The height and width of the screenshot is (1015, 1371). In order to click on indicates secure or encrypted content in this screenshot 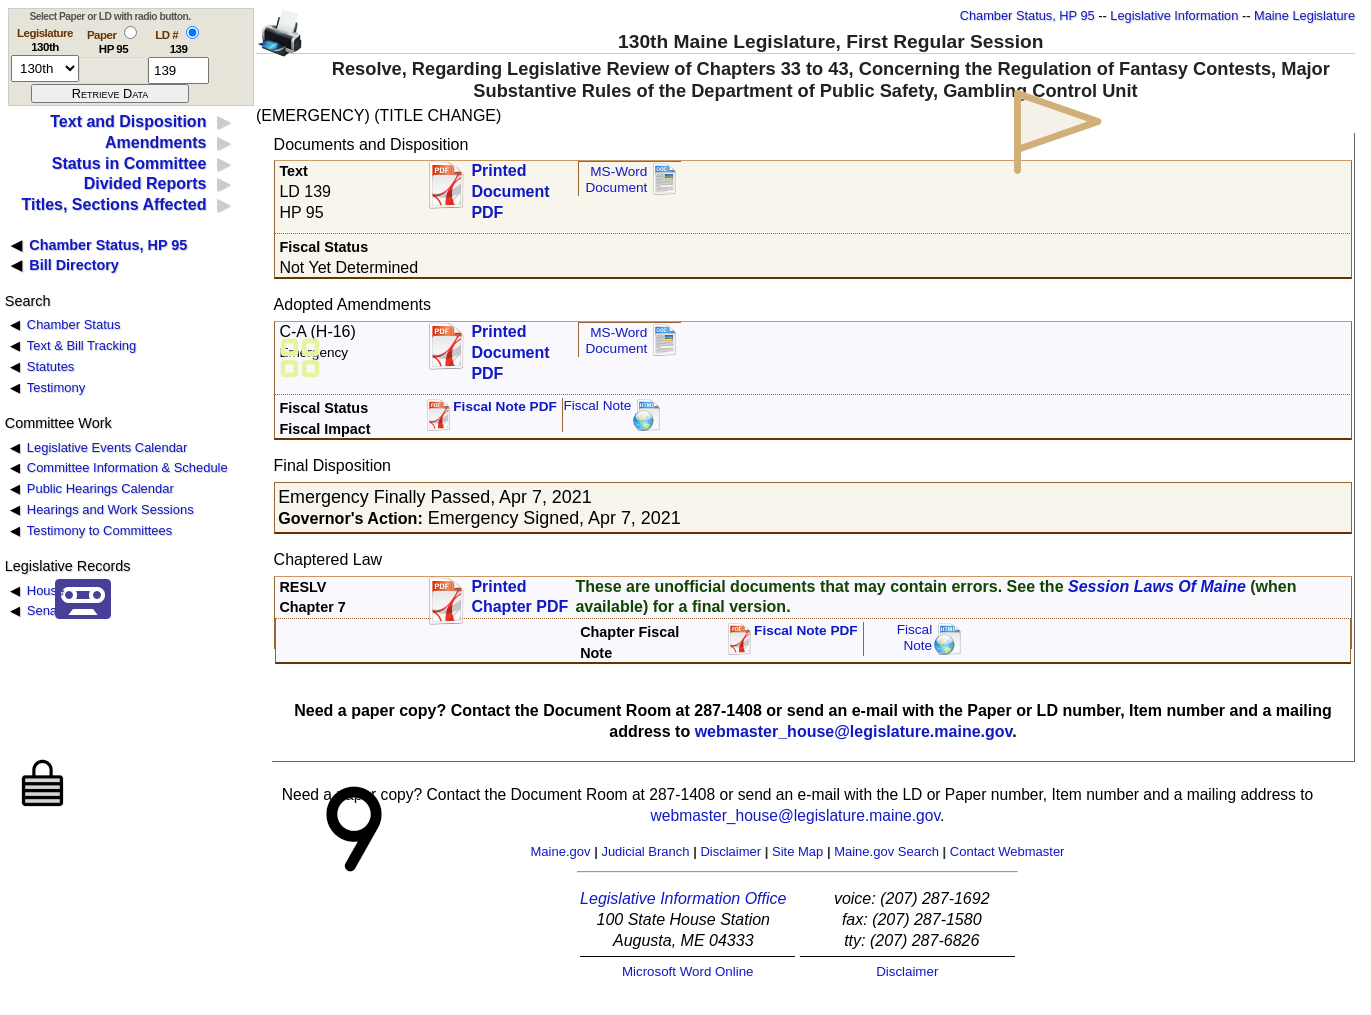, I will do `click(42, 785)`.